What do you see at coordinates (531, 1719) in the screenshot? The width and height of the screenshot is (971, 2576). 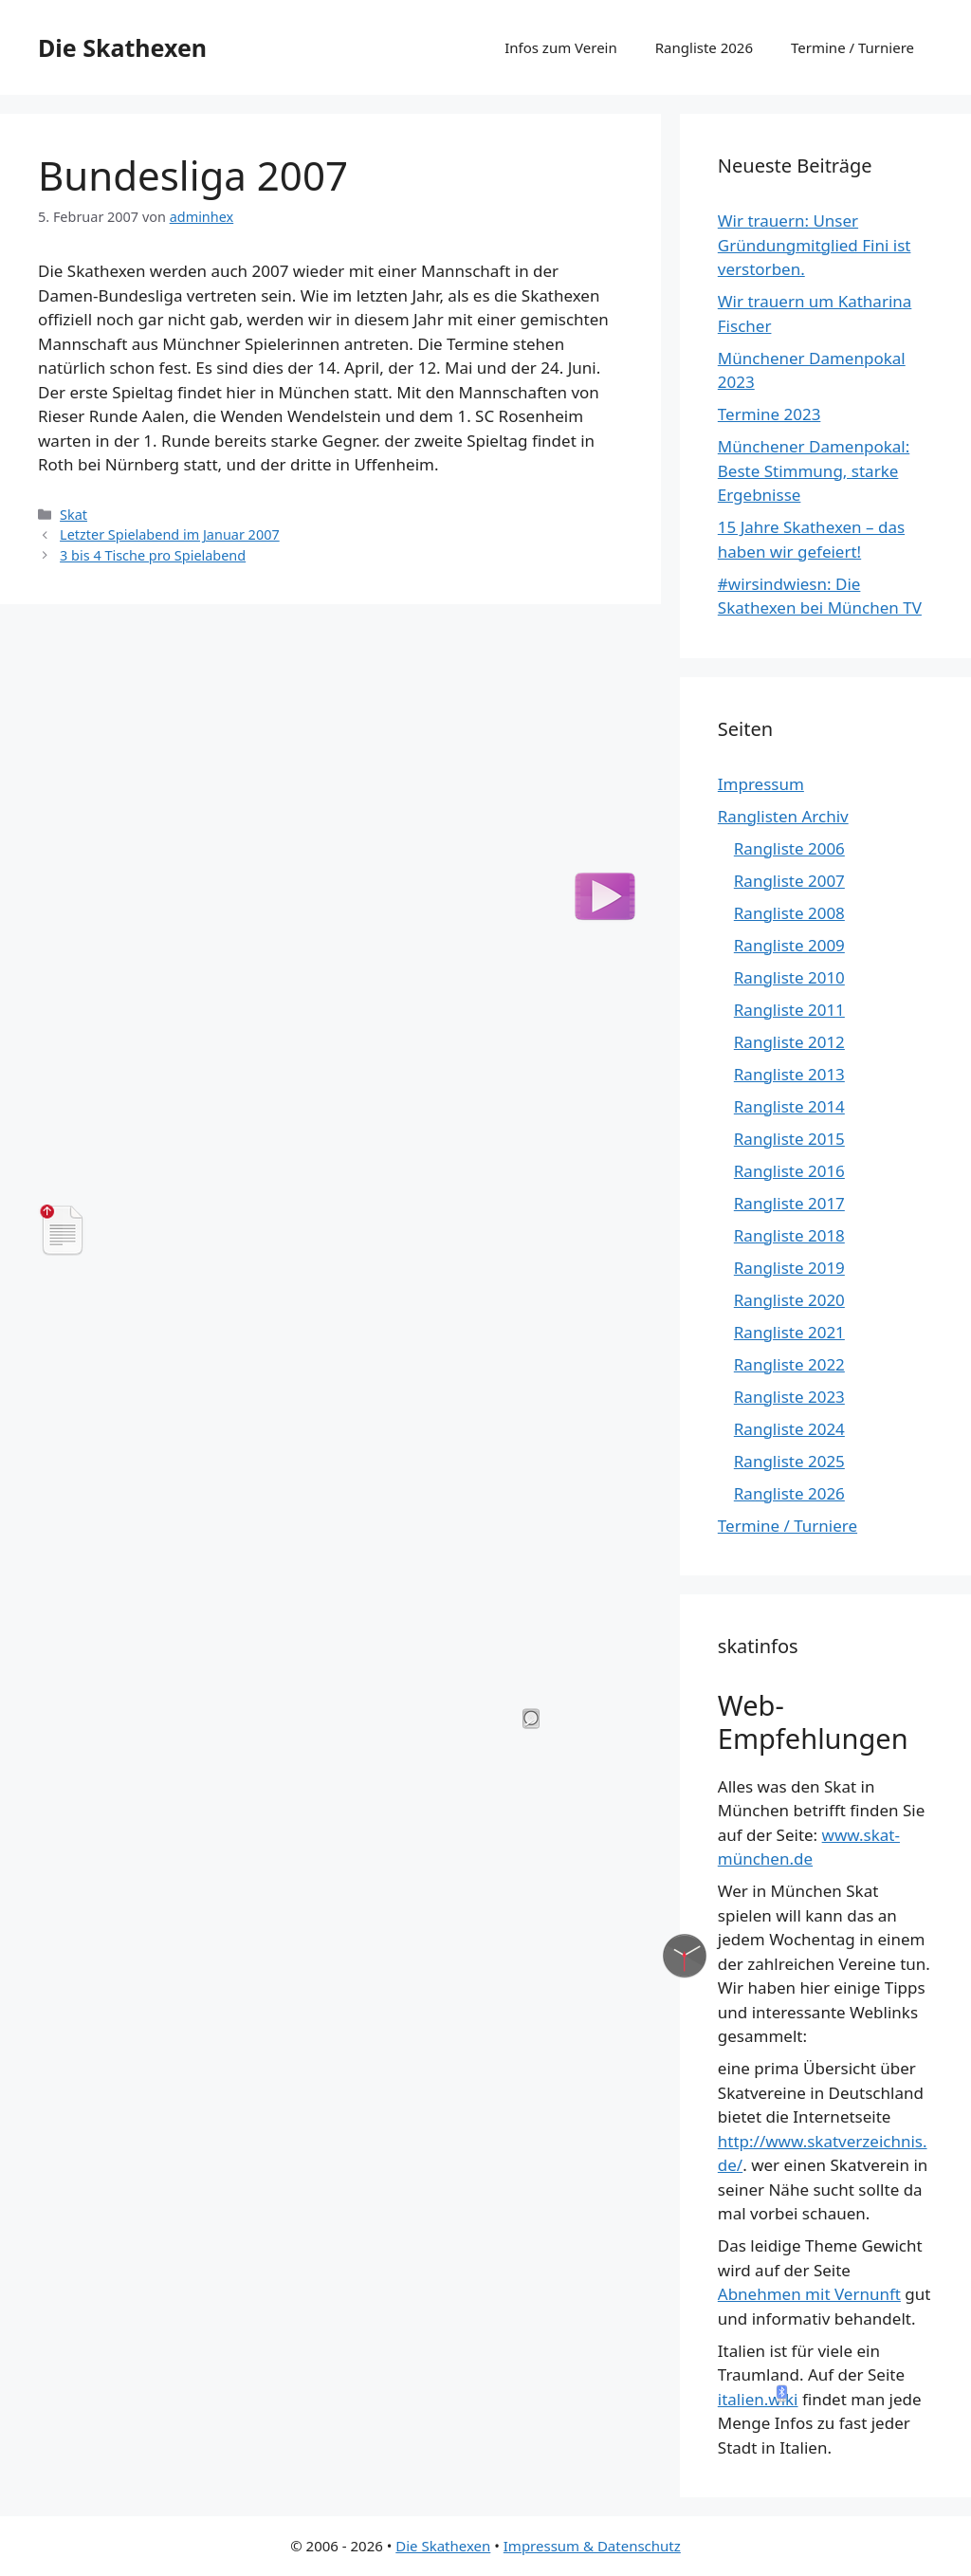 I see `open disk management utility` at bounding box center [531, 1719].